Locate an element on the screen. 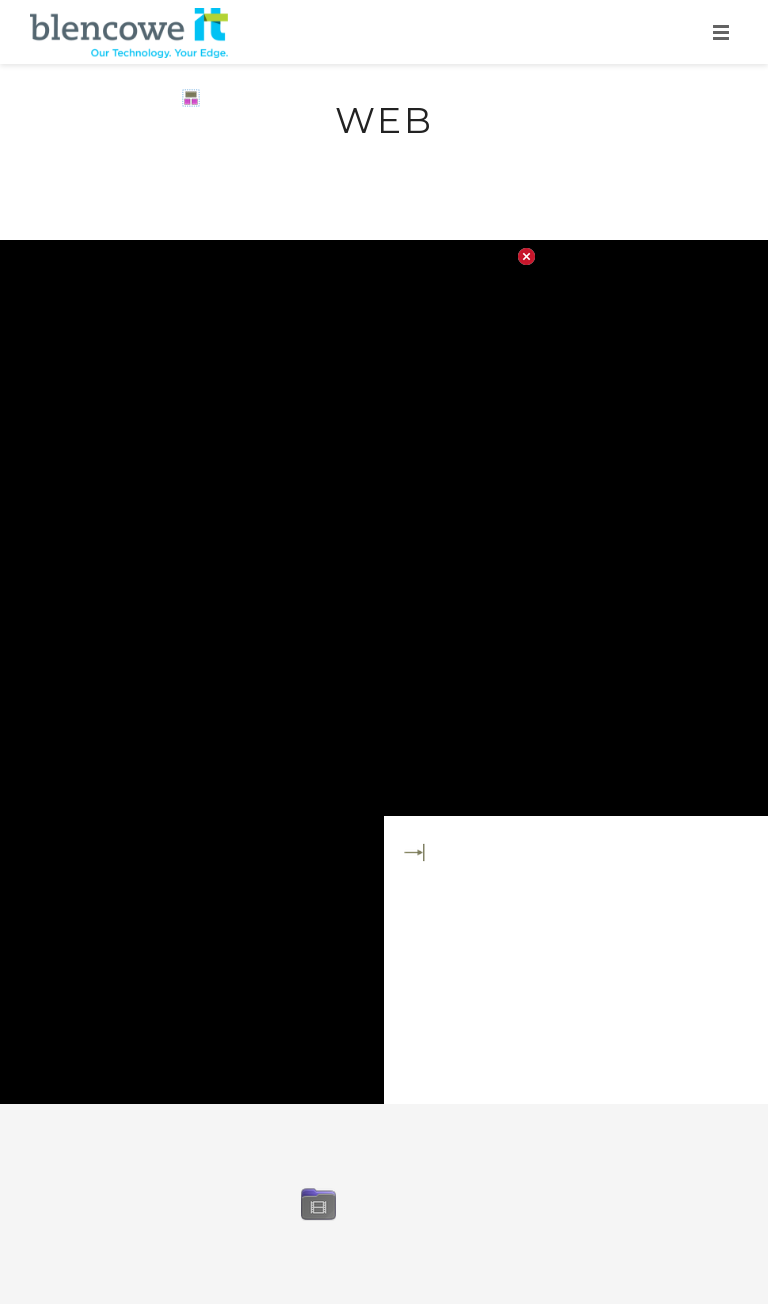 The image size is (768, 1304). open your videos folder is located at coordinates (318, 1203).